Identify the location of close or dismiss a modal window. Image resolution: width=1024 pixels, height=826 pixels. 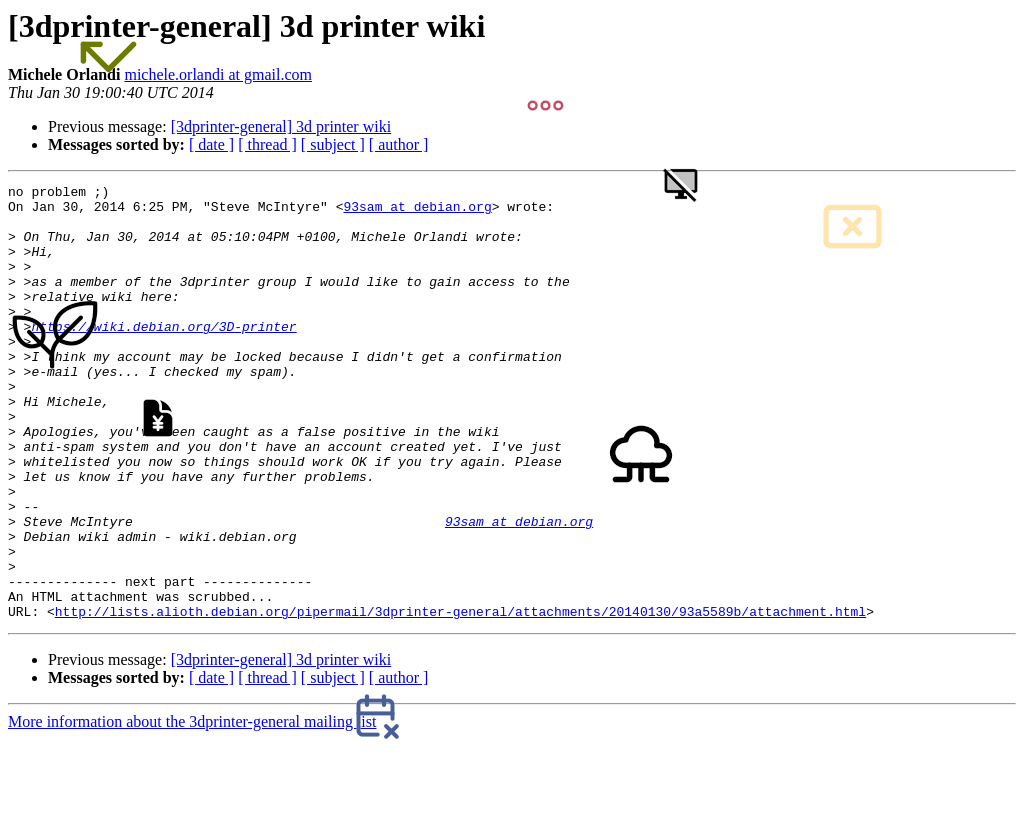
(852, 226).